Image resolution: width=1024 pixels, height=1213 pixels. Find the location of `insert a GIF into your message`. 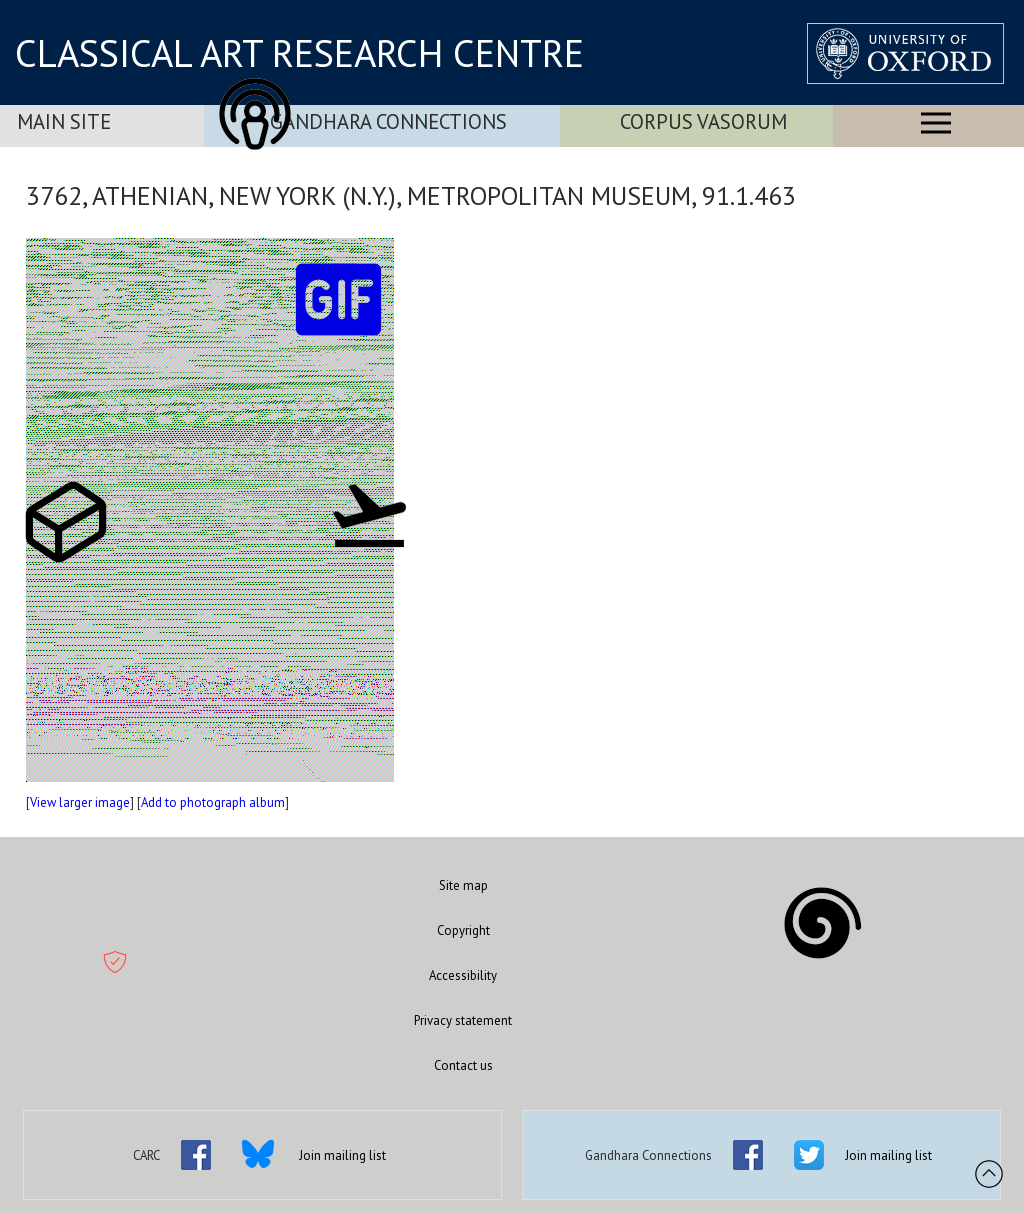

insert a GIF into your message is located at coordinates (338, 299).